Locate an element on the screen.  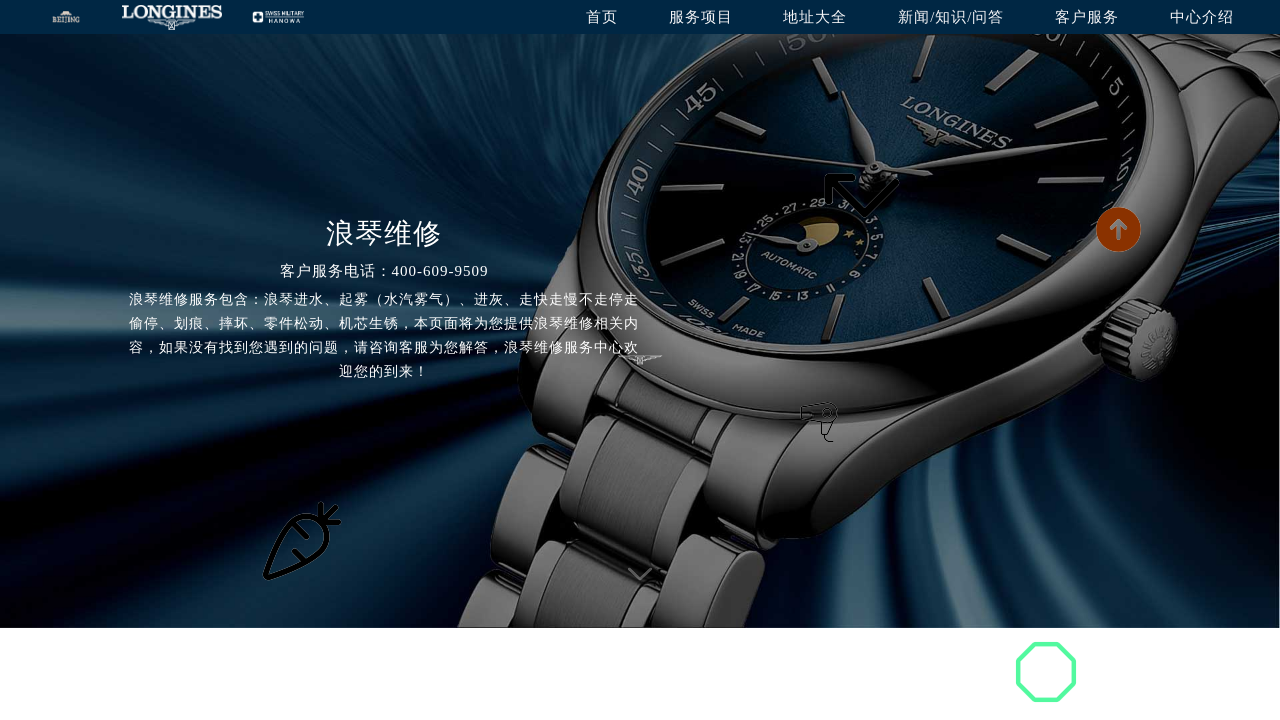
upload a file or content is located at coordinates (1118, 229).